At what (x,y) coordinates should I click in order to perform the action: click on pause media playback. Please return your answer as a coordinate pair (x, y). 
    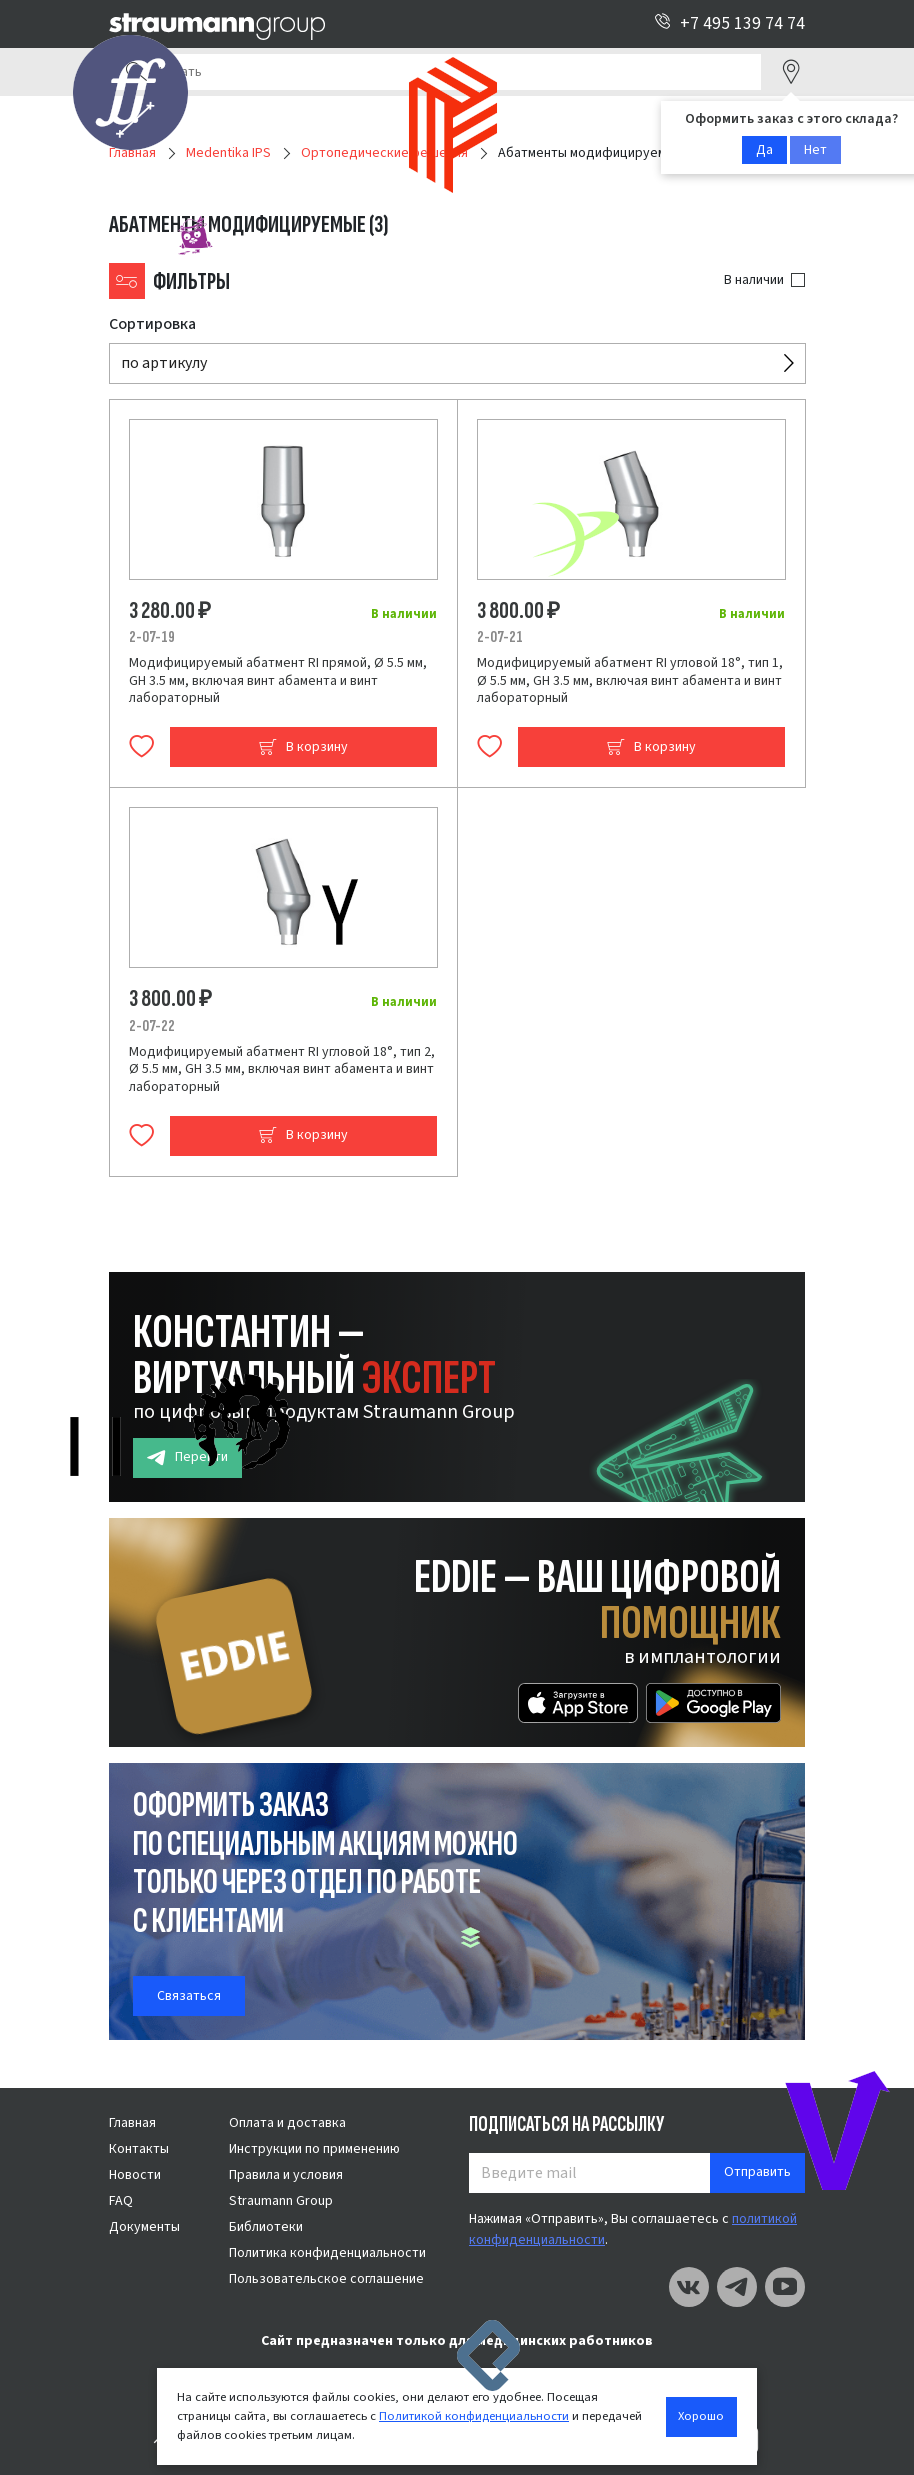
    Looking at the image, I should click on (95, 1446).